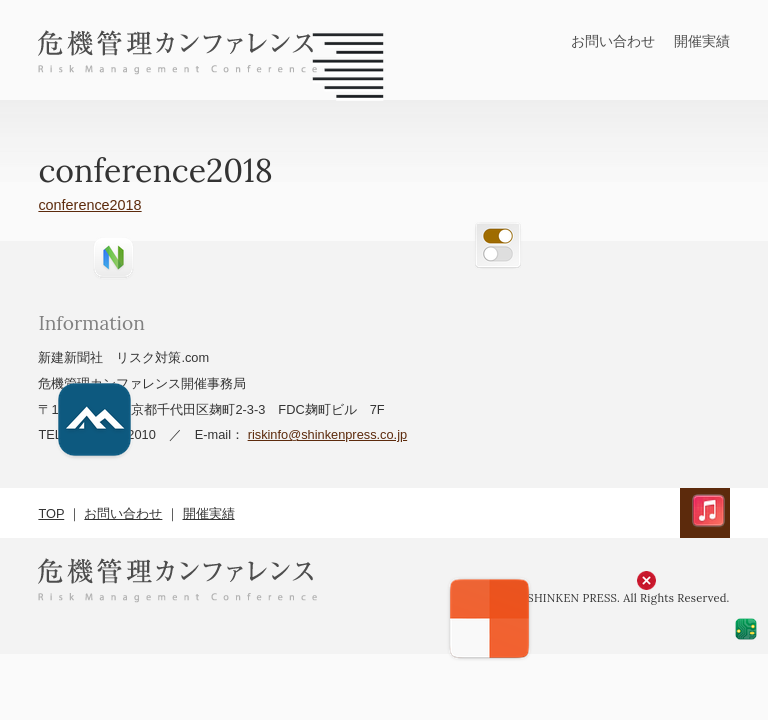 This screenshot has width=768, height=720. Describe the element at coordinates (646, 580) in the screenshot. I see `close the current window` at that location.